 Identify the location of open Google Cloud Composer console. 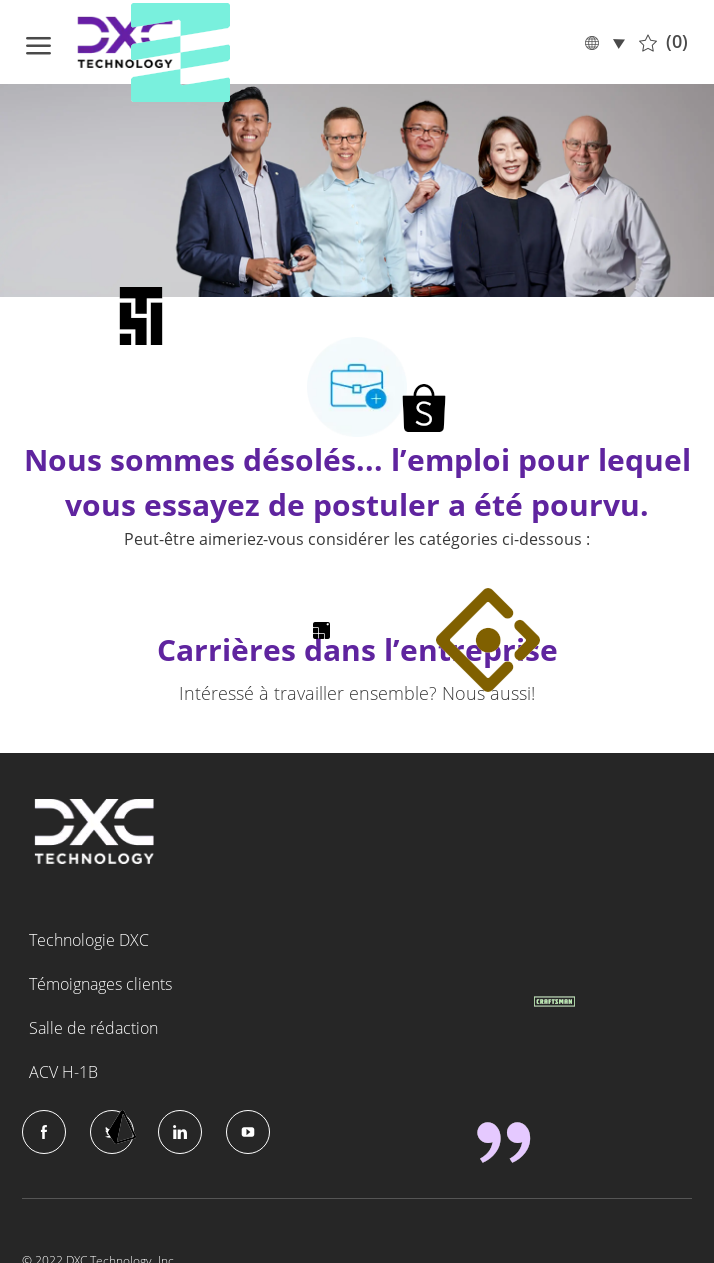
(141, 316).